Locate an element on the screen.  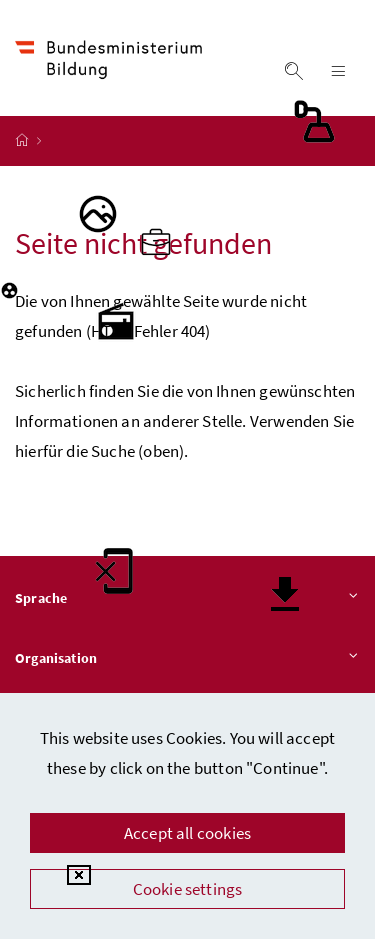
open radio or audio streaming is located at coordinates (116, 322).